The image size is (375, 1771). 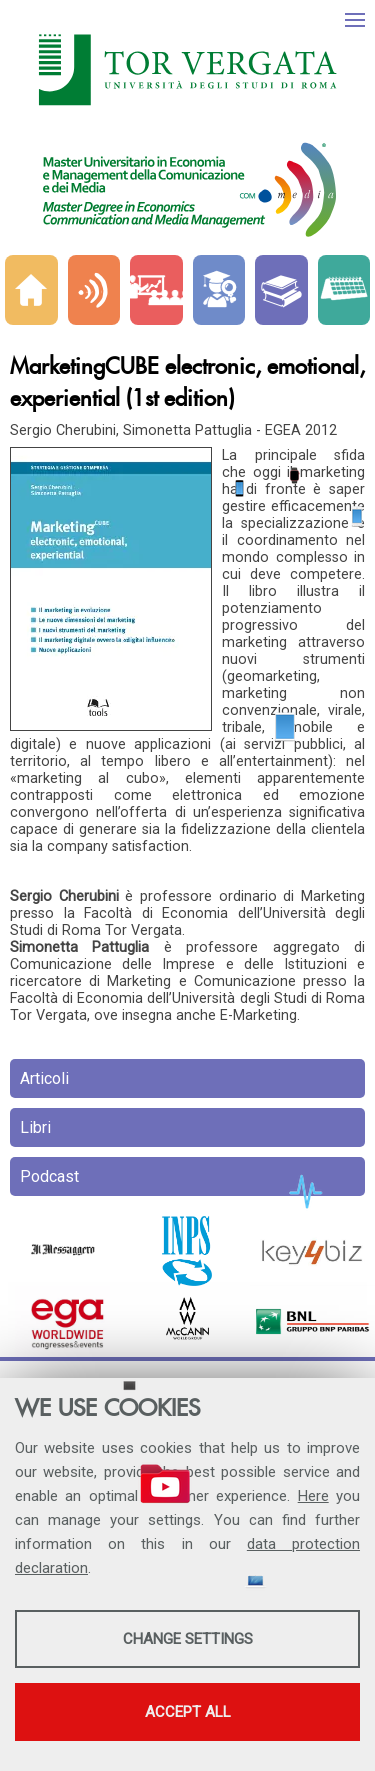 I want to click on iPod touch device connected, so click(x=357, y=516).